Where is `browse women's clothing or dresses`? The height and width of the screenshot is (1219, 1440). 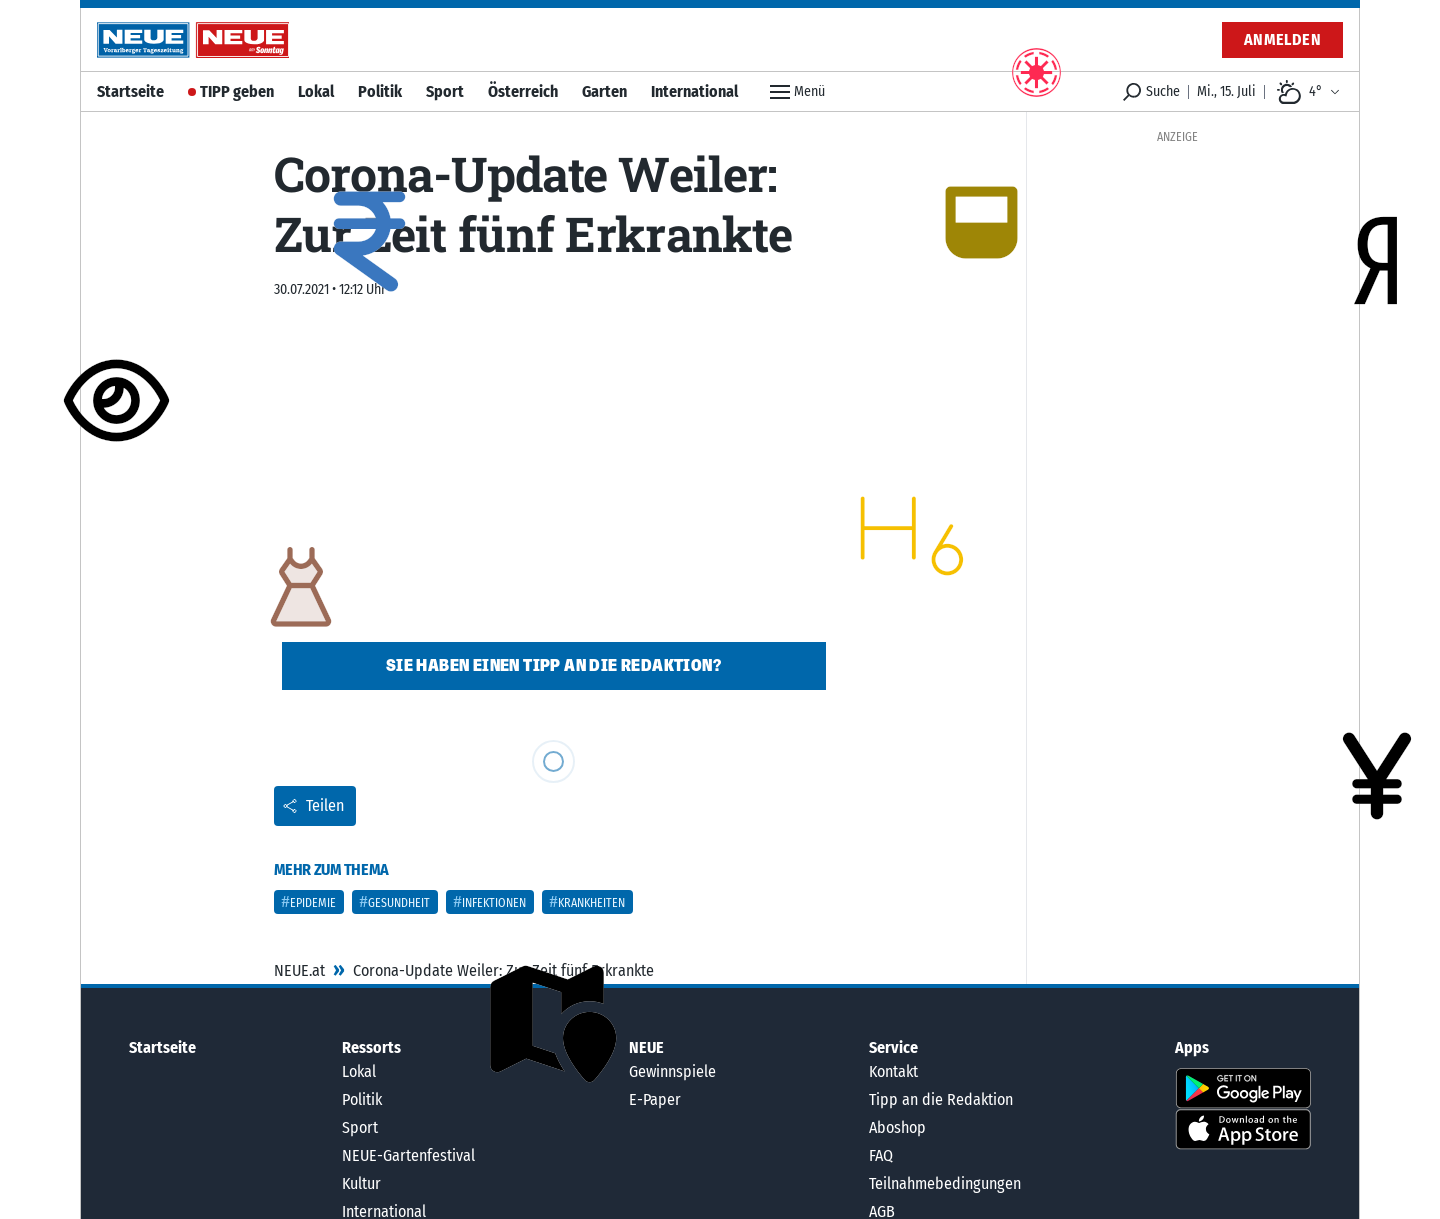
browse women's clothing or dresses is located at coordinates (301, 591).